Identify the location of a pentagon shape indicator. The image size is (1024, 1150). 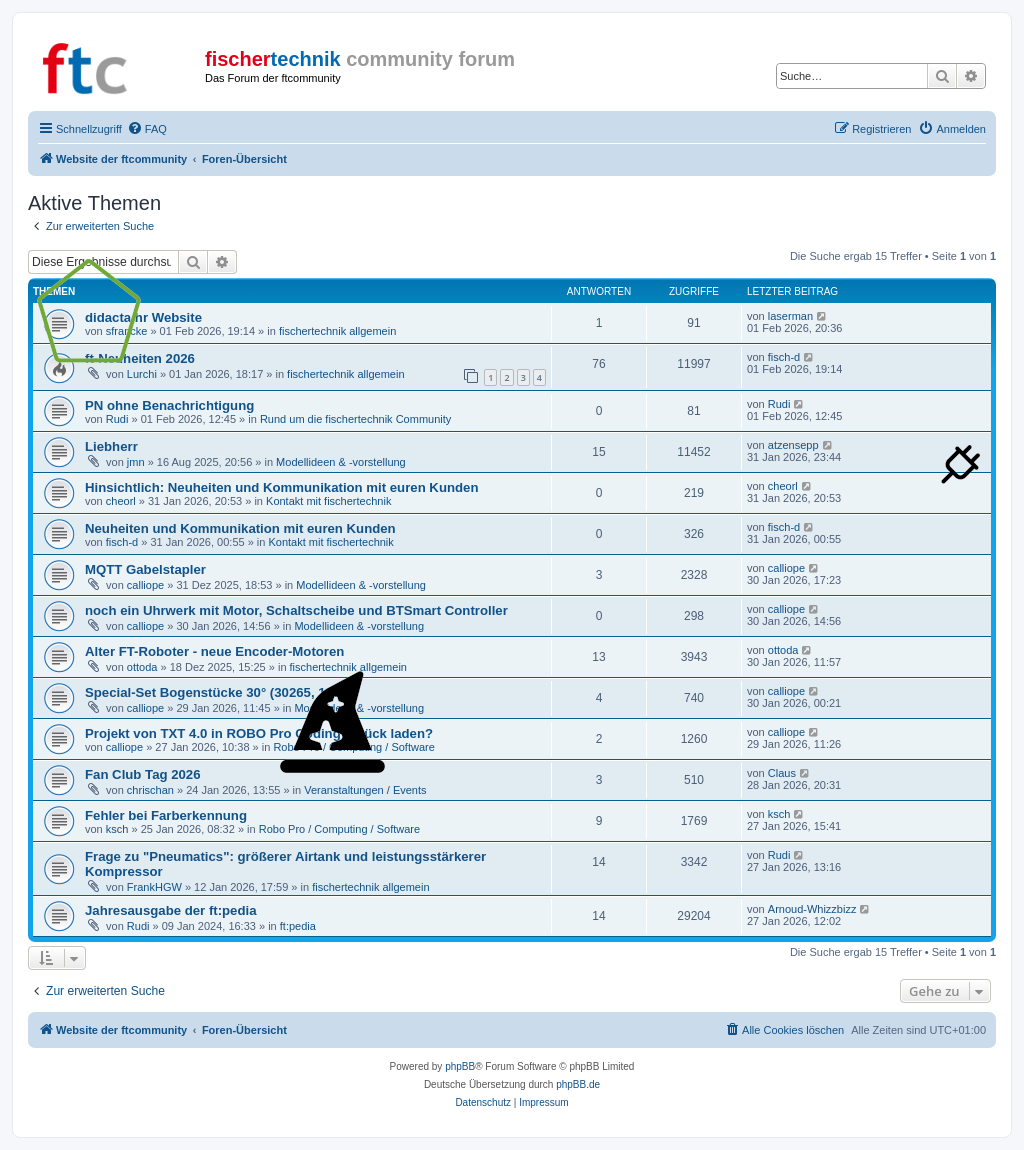
(89, 315).